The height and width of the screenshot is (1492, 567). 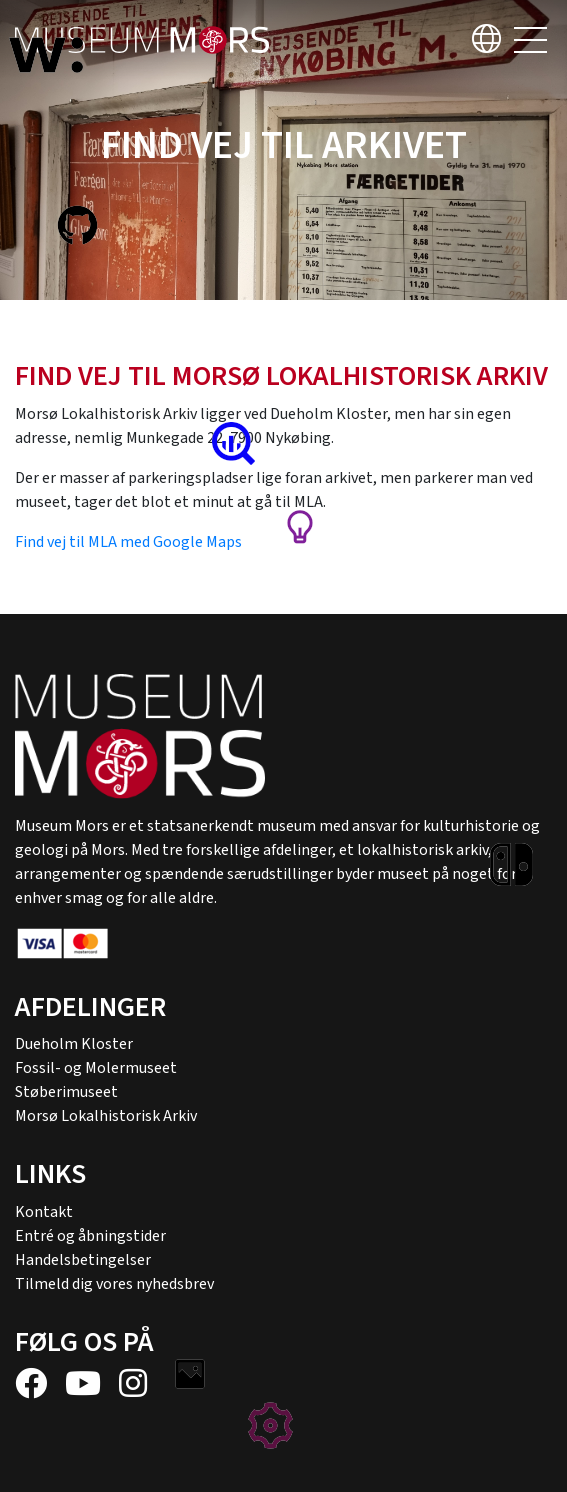 I want to click on access settings or preferences, so click(x=270, y=1425).